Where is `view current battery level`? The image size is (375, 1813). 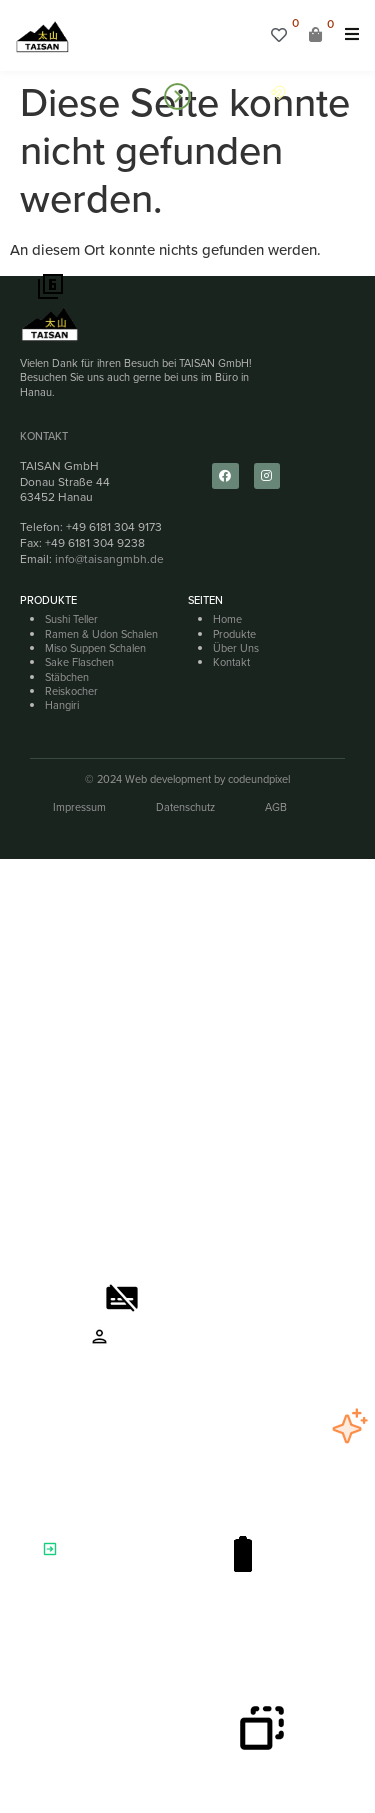 view current battery level is located at coordinates (243, 1554).